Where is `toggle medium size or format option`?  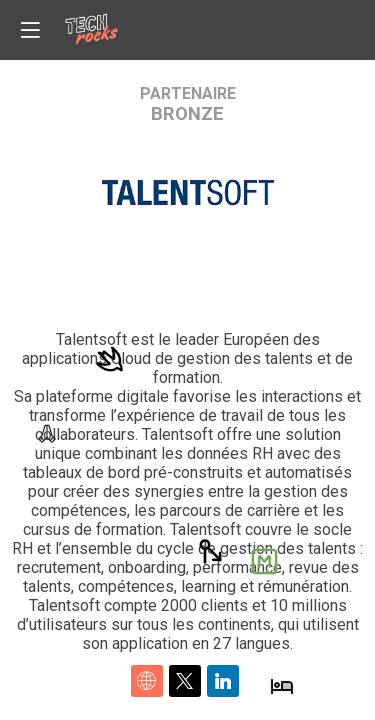
toggle medium size or format option is located at coordinates (264, 561).